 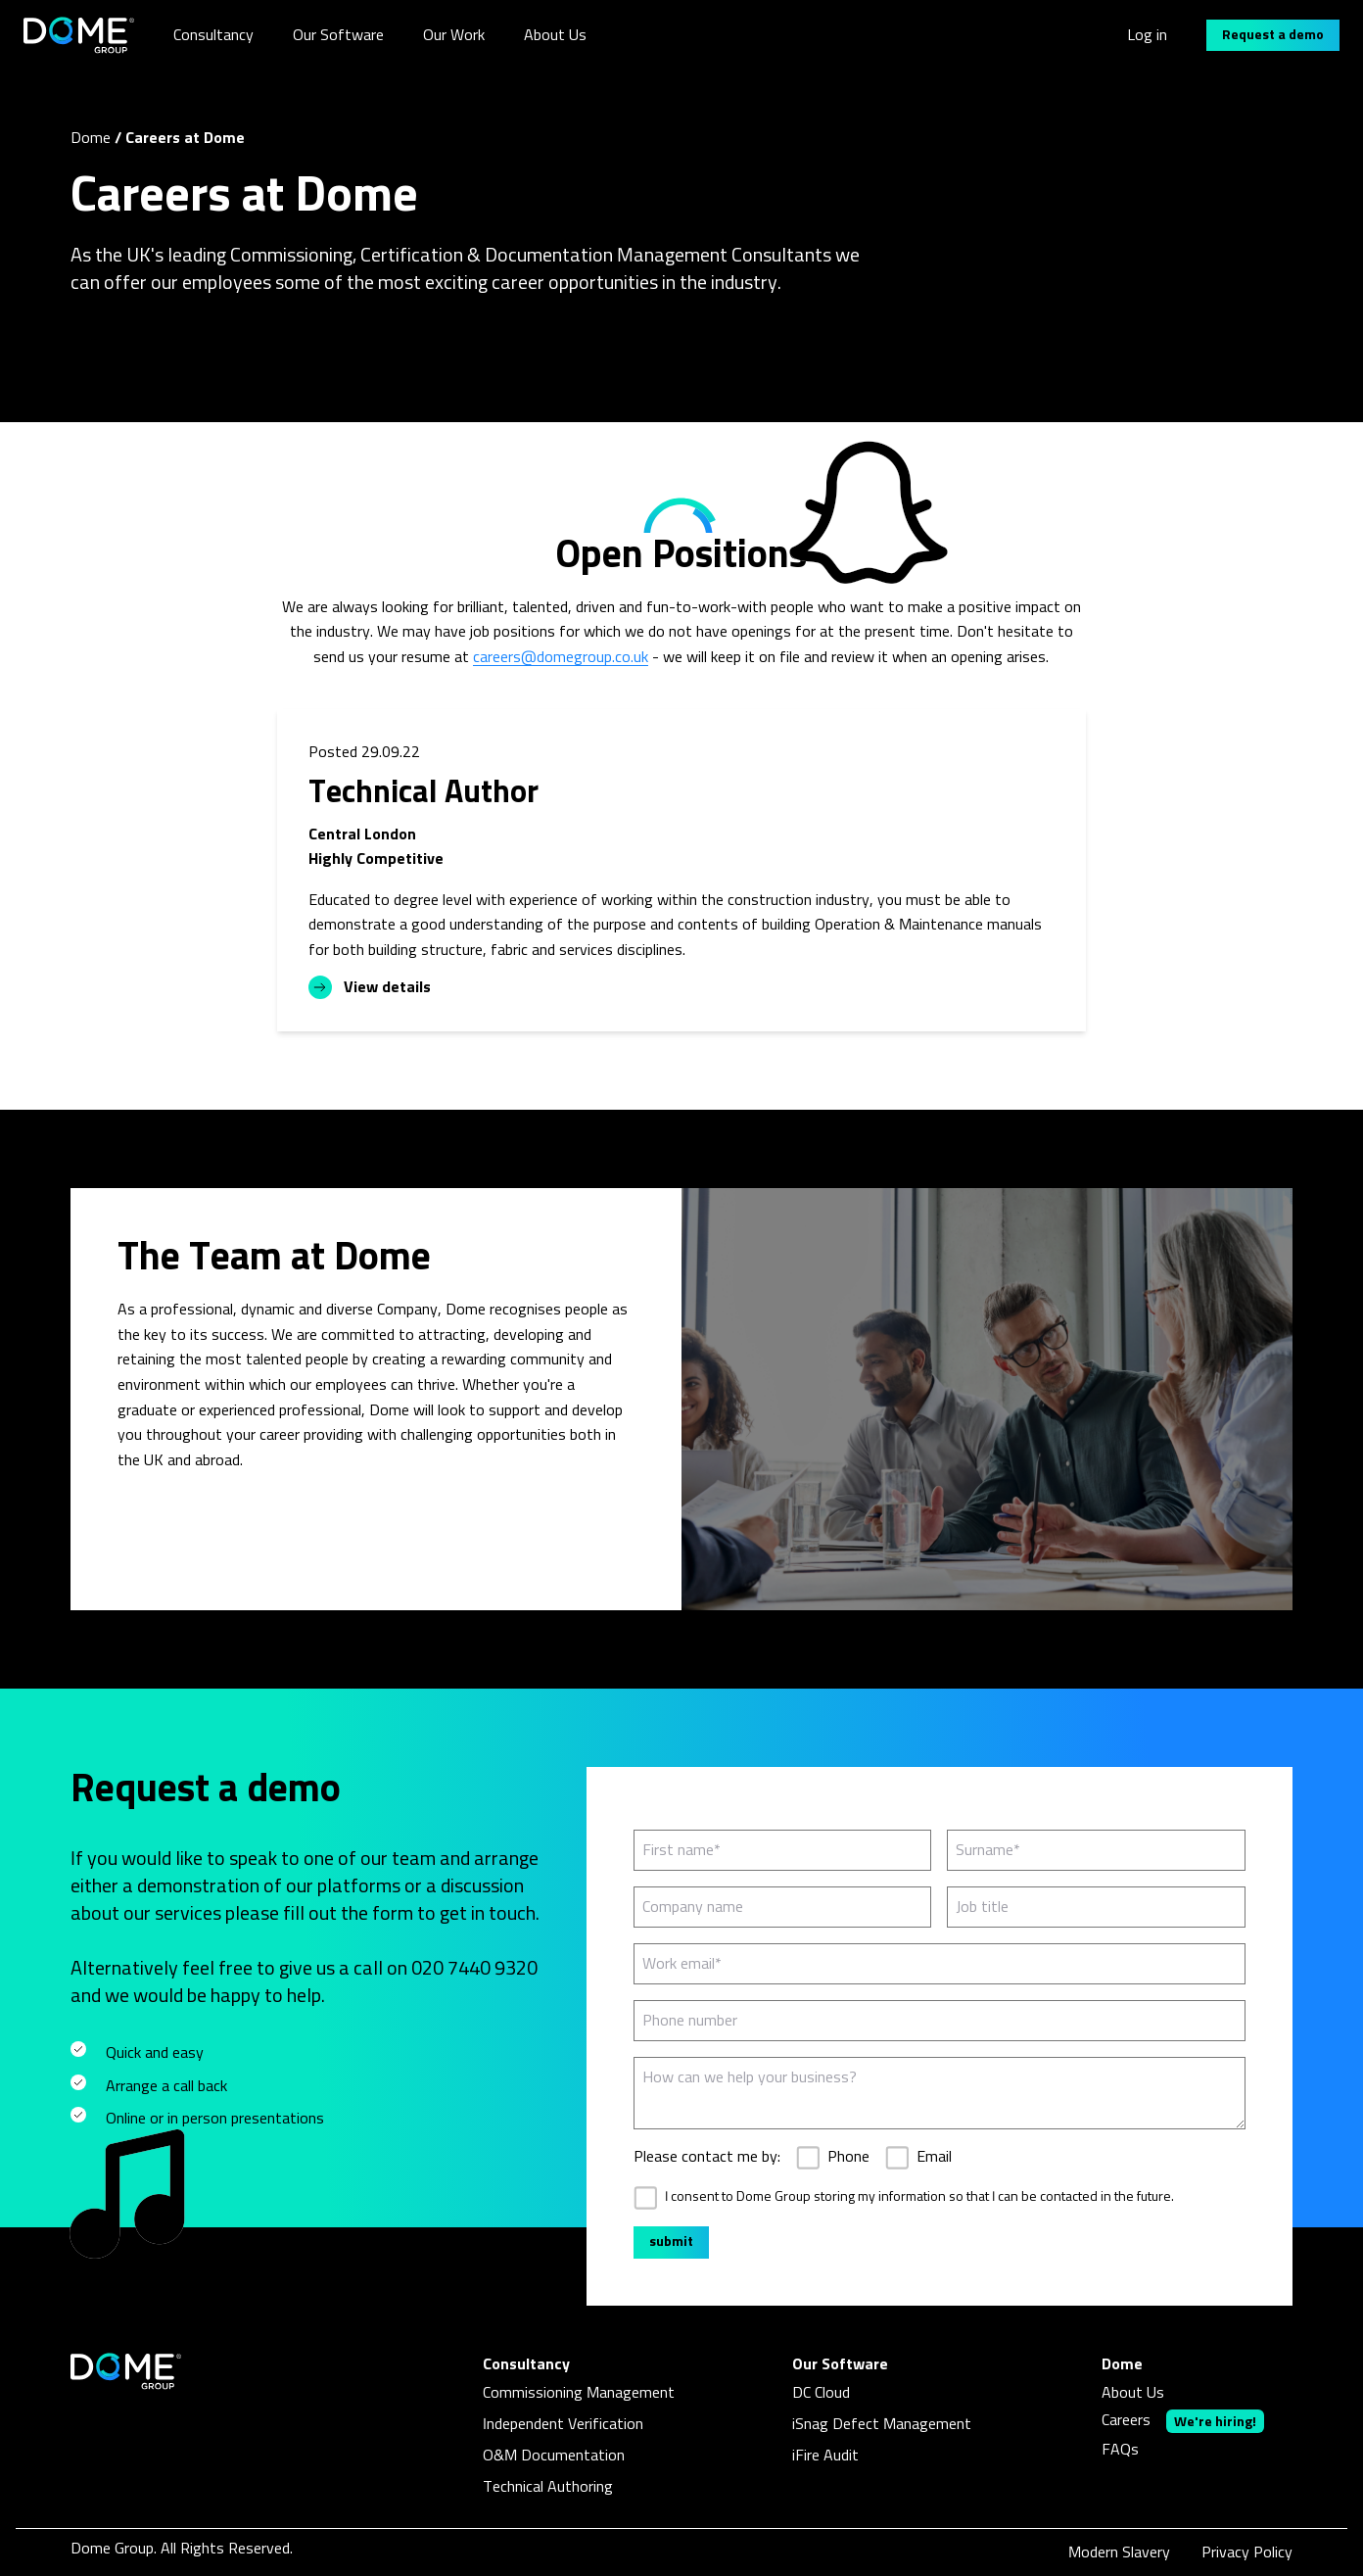 I want to click on open Snapchat app, so click(x=869, y=515).